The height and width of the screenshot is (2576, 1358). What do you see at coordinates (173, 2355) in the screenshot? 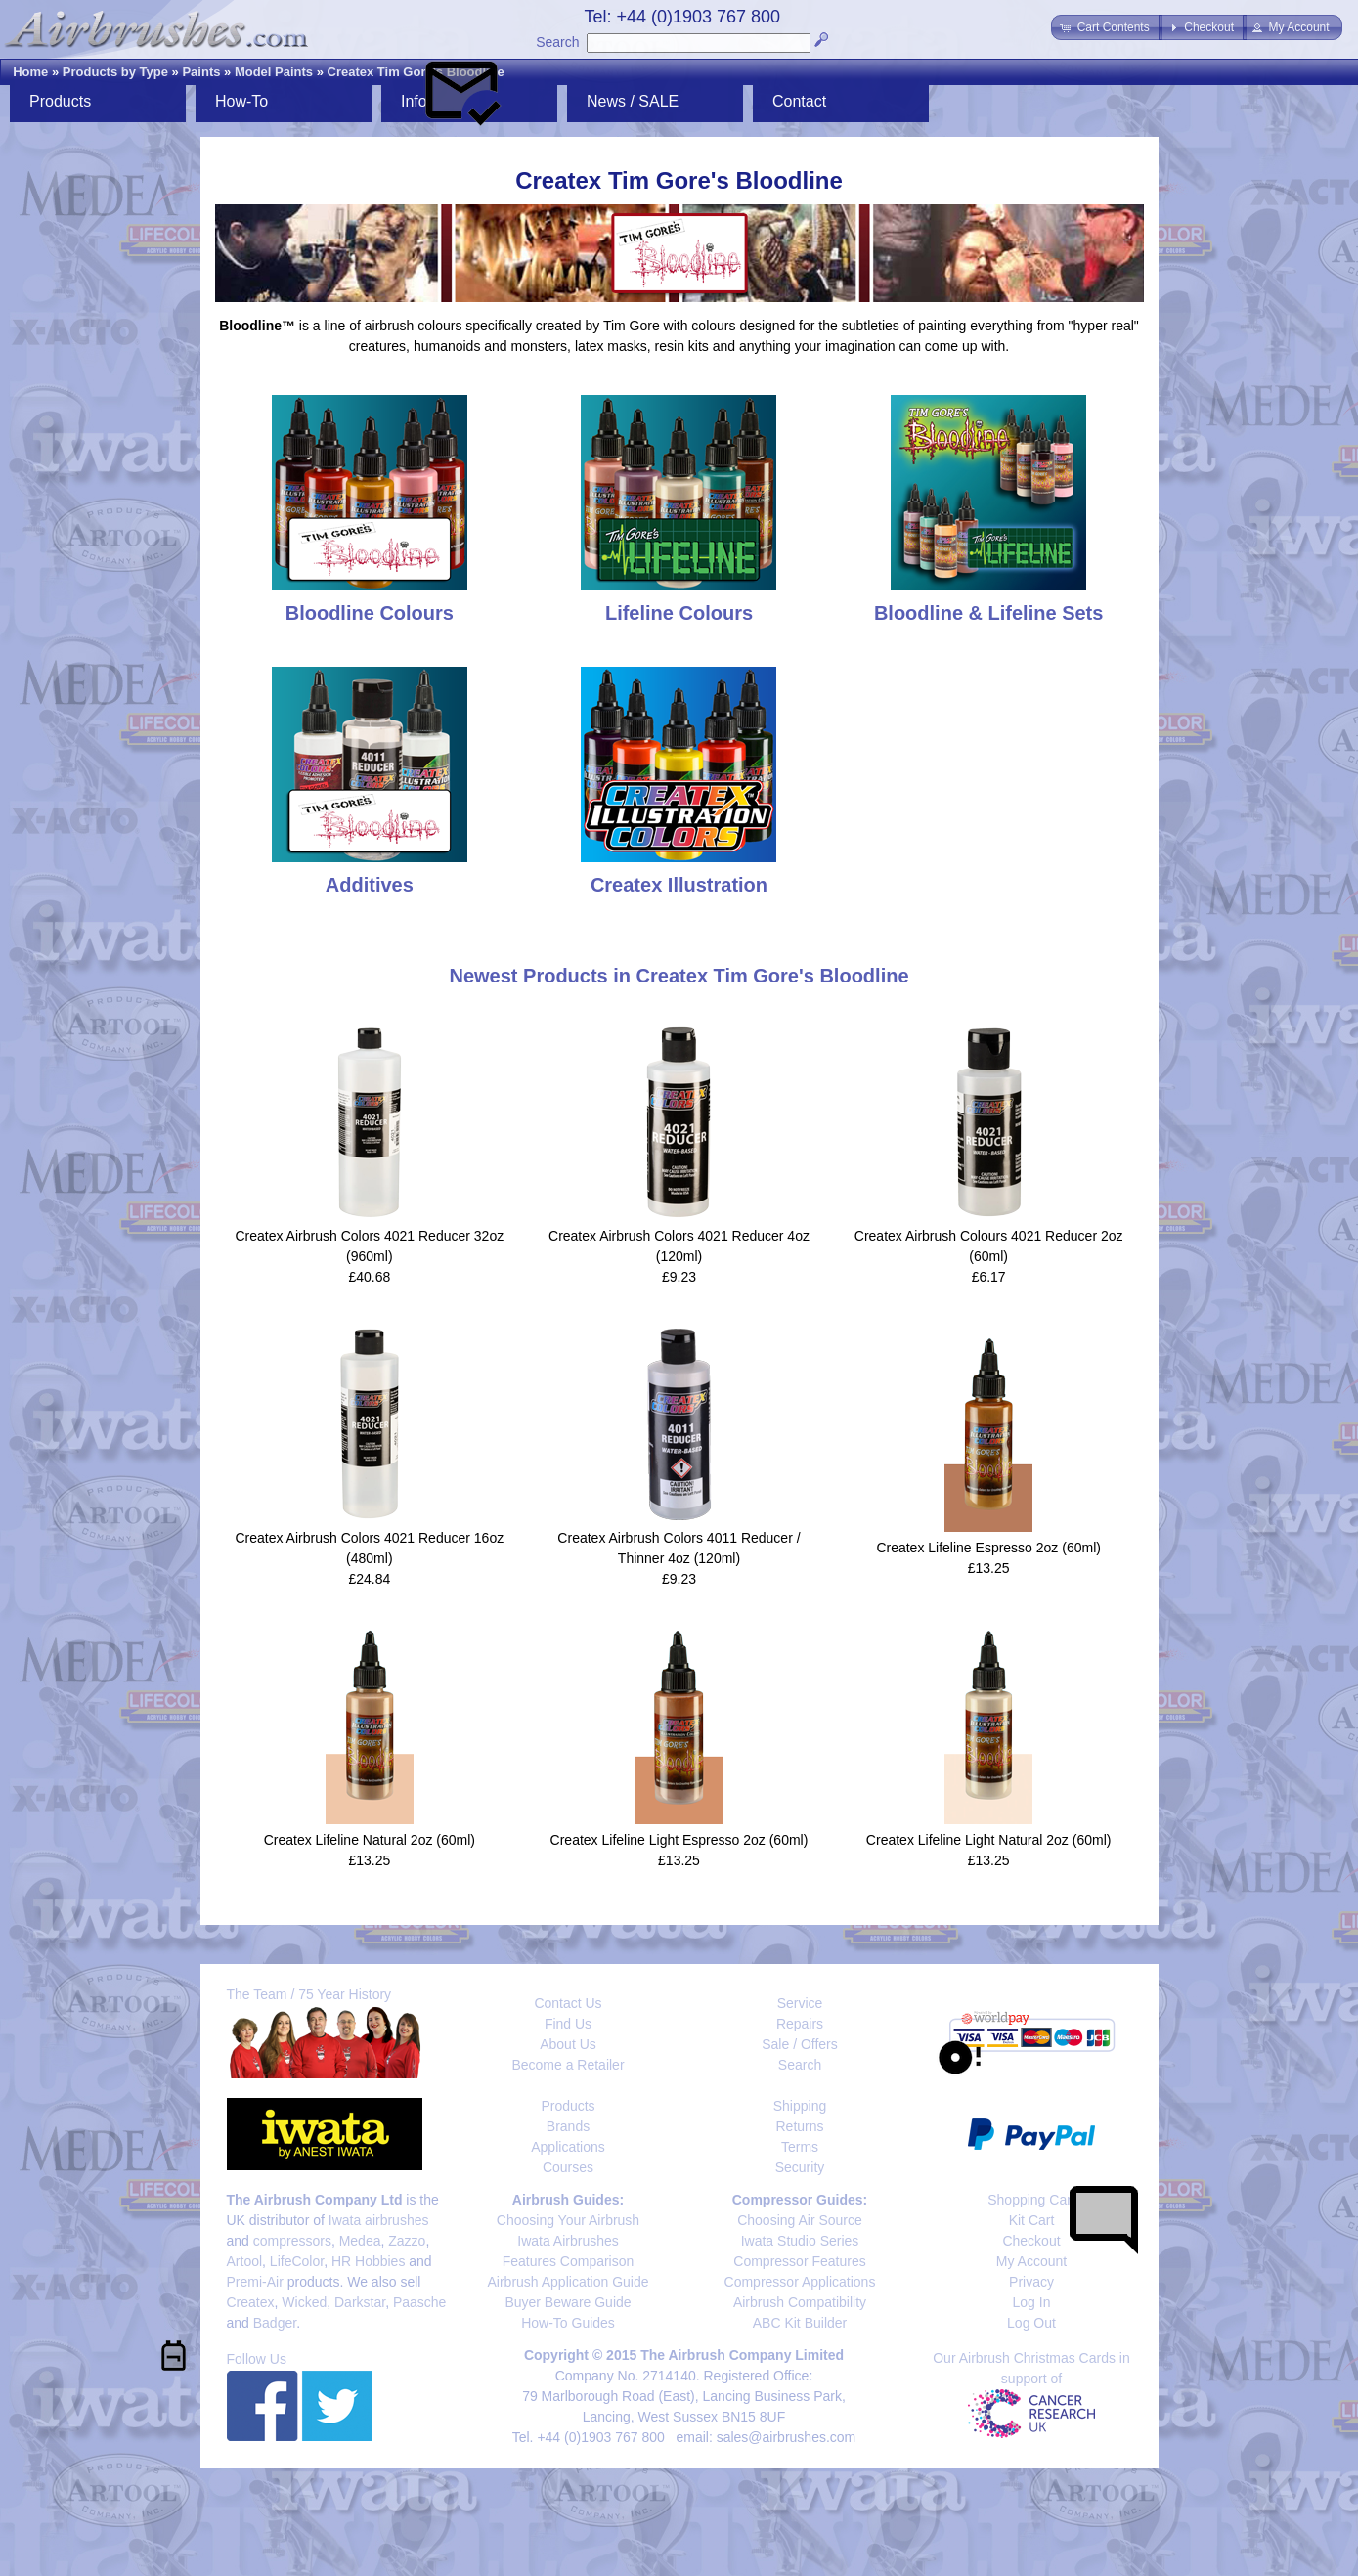
I see `access your backpack or inventory` at bounding box center [173, 2355].